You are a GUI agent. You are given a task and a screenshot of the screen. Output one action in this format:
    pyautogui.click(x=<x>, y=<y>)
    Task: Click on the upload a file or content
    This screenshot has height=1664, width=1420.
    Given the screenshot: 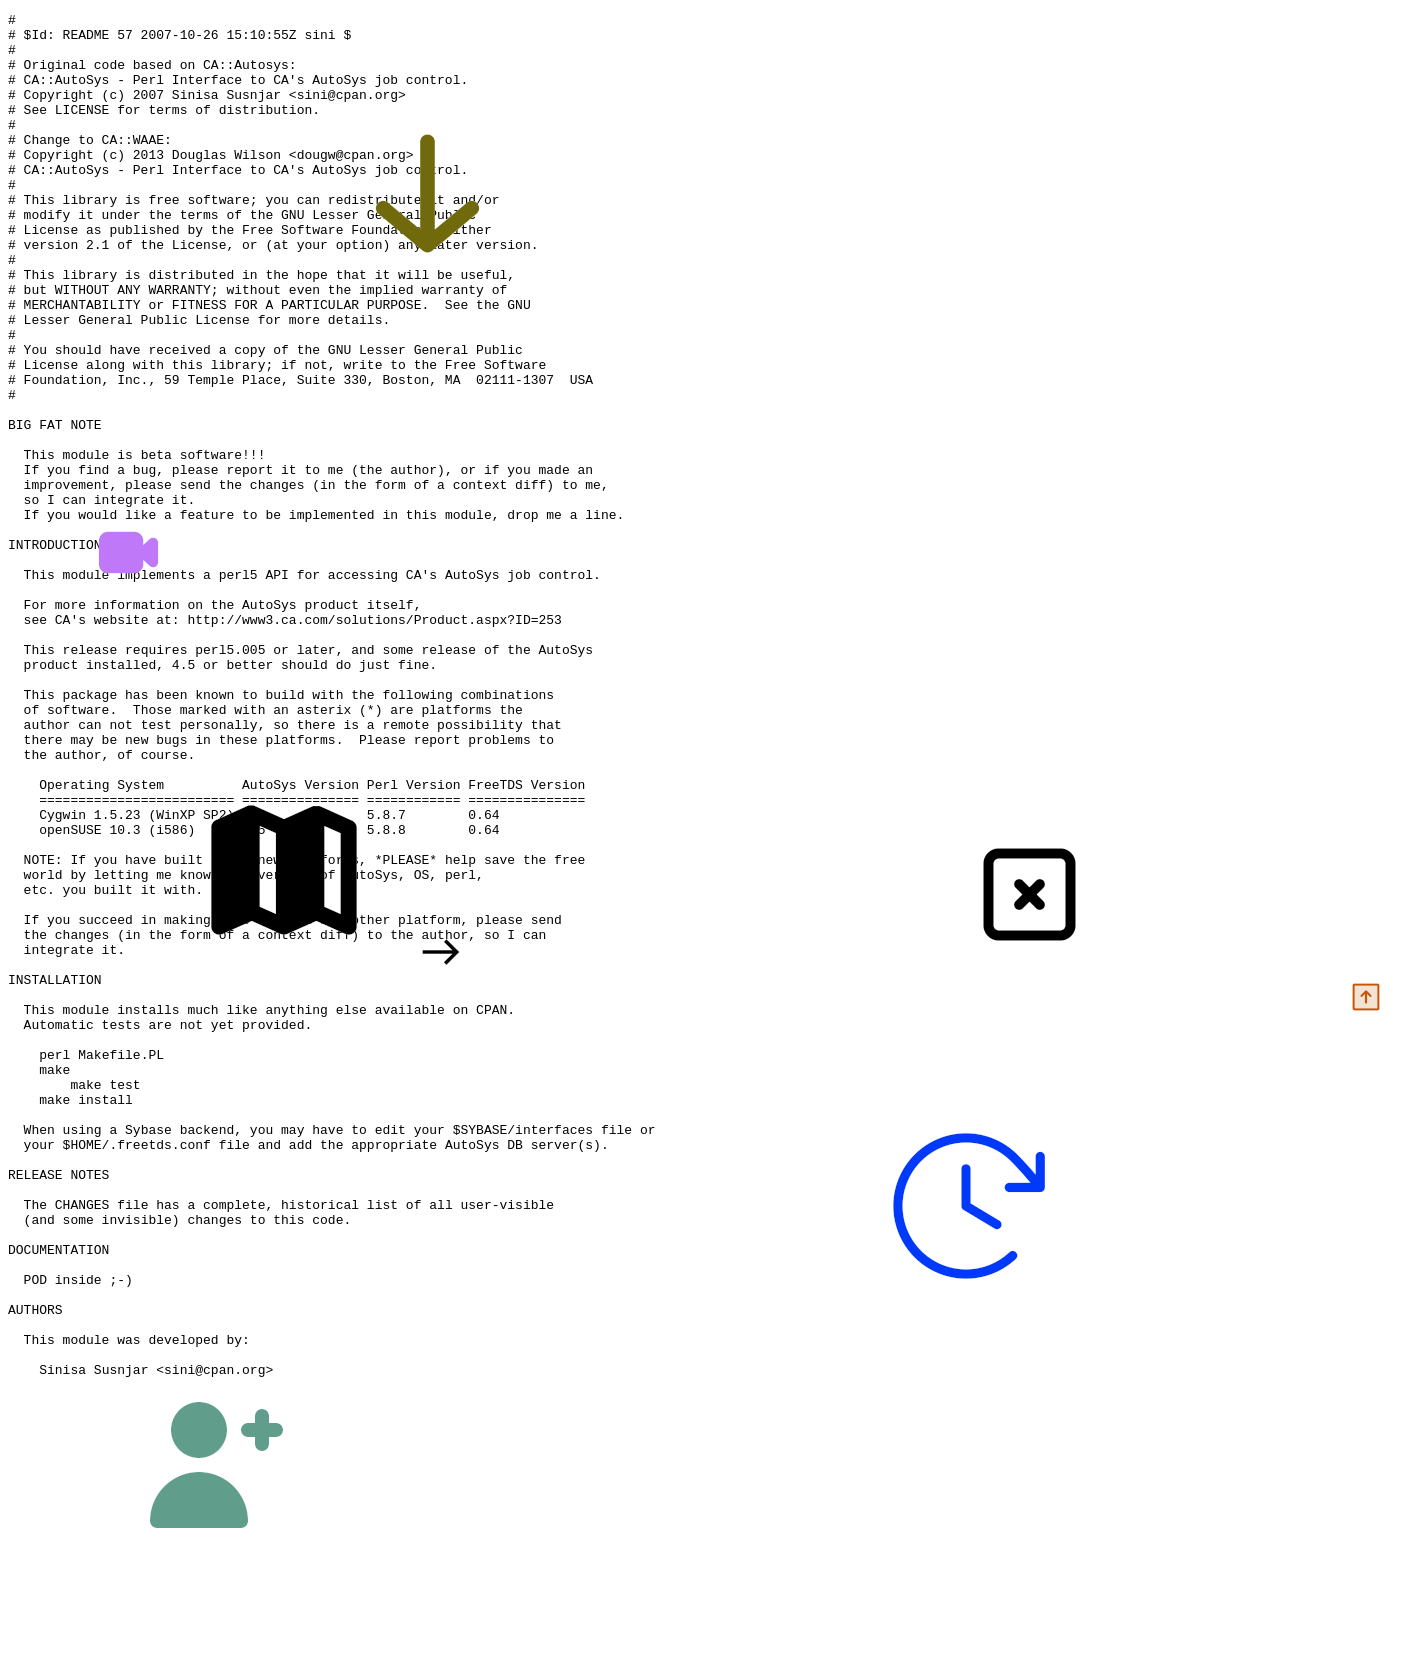 What is the action you would take?
    pyautogui.click(x=1366, y=997)
    